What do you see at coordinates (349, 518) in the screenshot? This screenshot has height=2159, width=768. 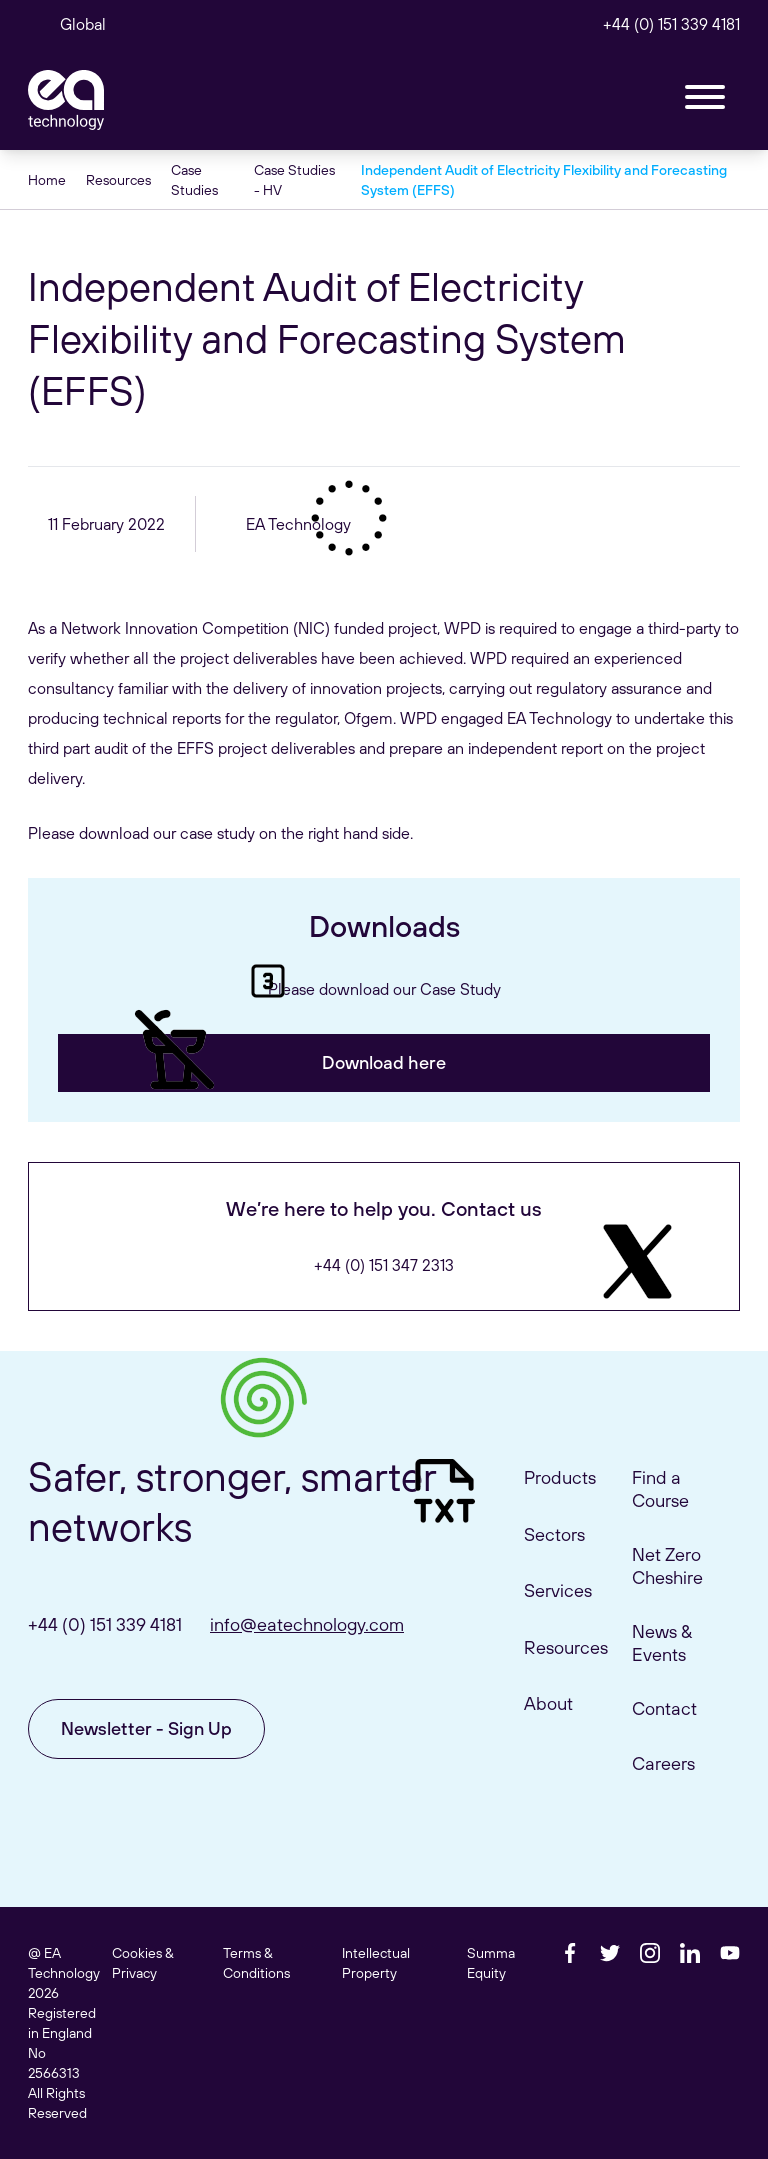 I see `loading or processing in progress` at bounding box center [349, 518].